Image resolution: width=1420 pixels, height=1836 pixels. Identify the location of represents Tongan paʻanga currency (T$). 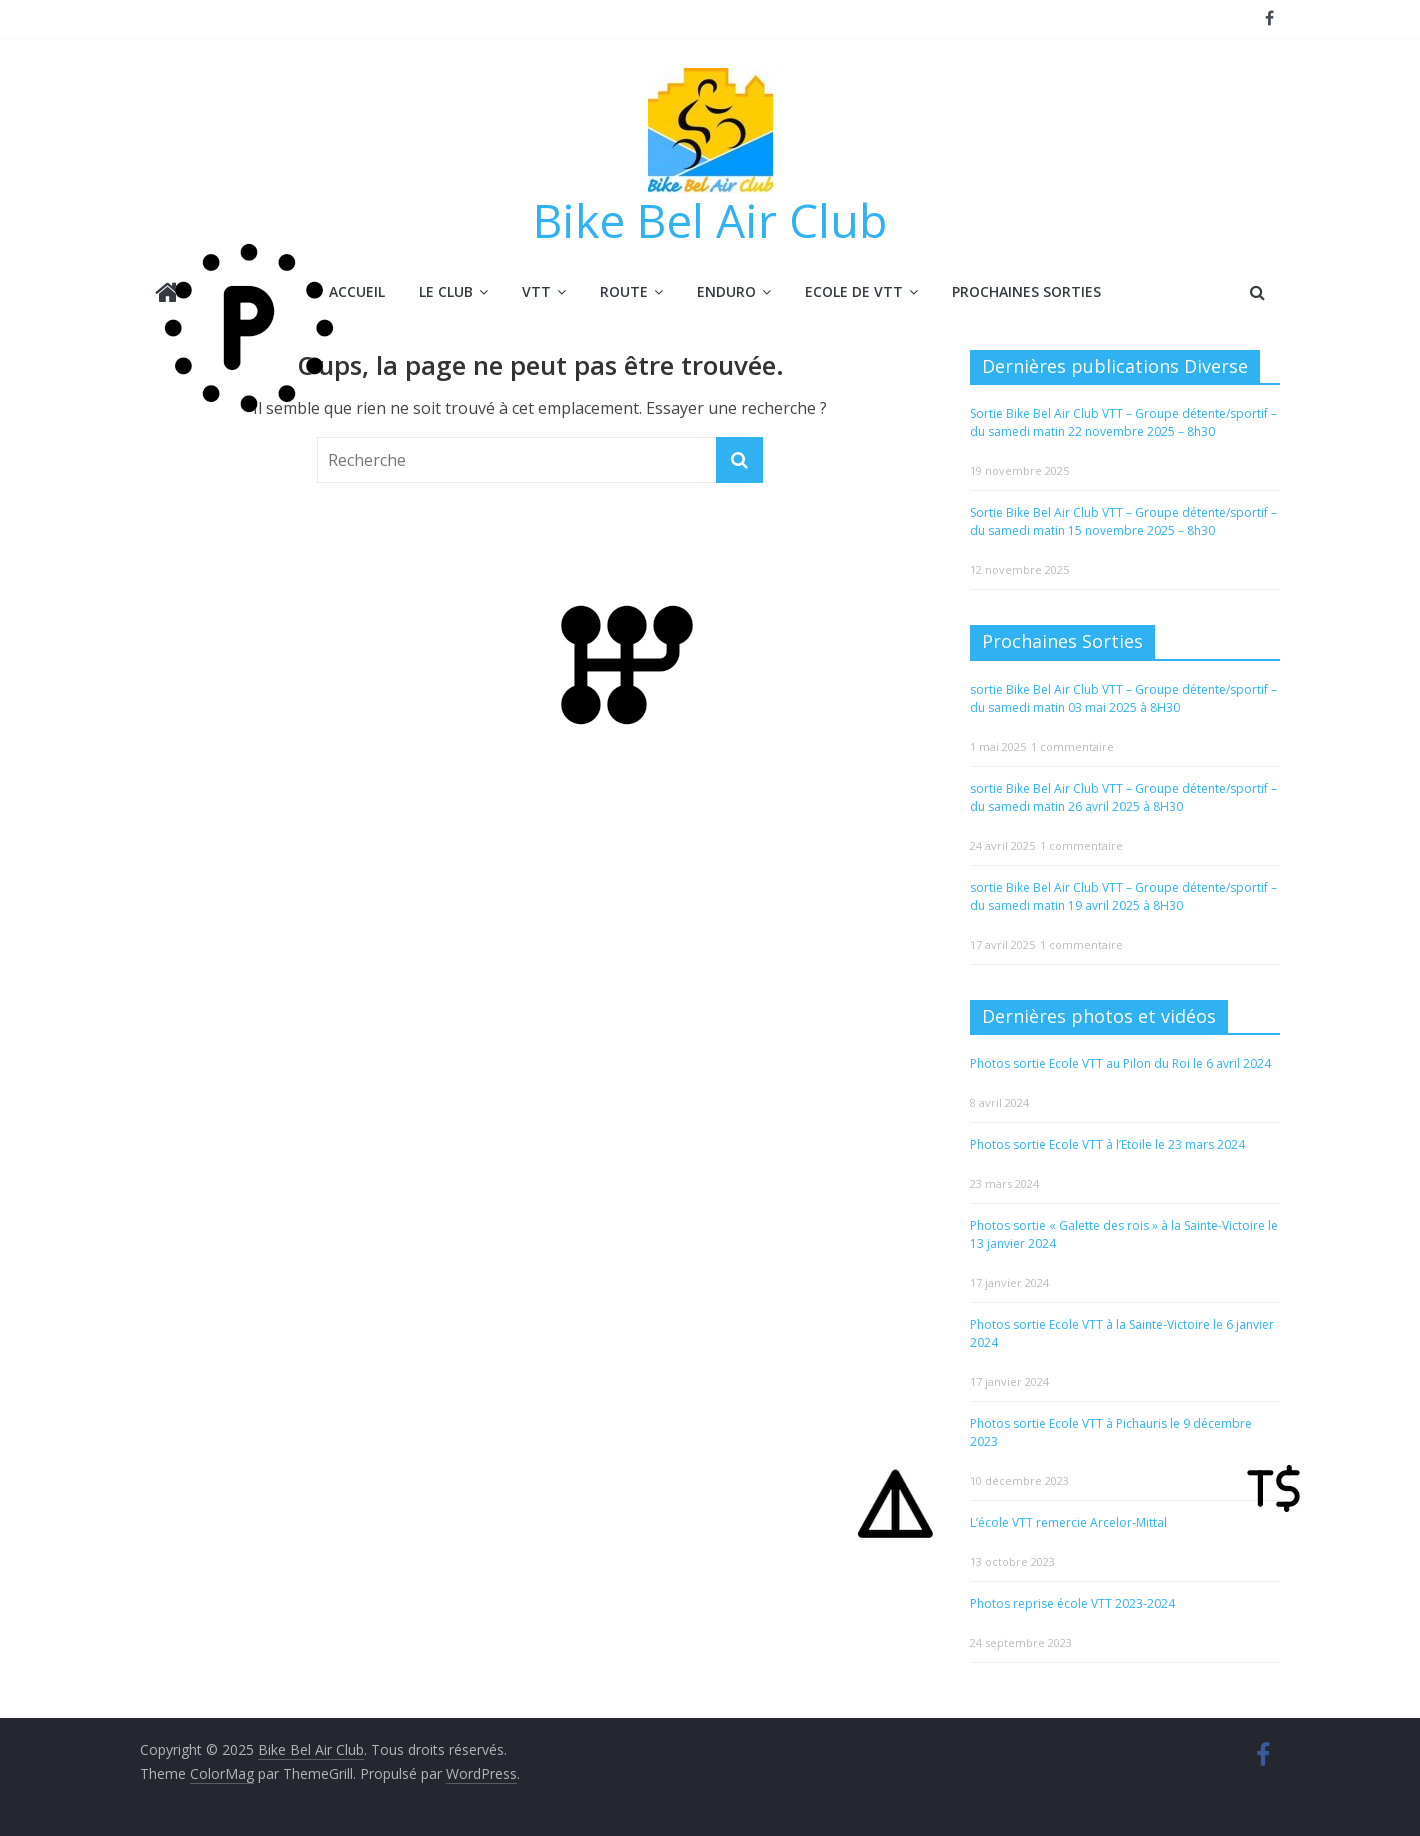
(1273, 1488).